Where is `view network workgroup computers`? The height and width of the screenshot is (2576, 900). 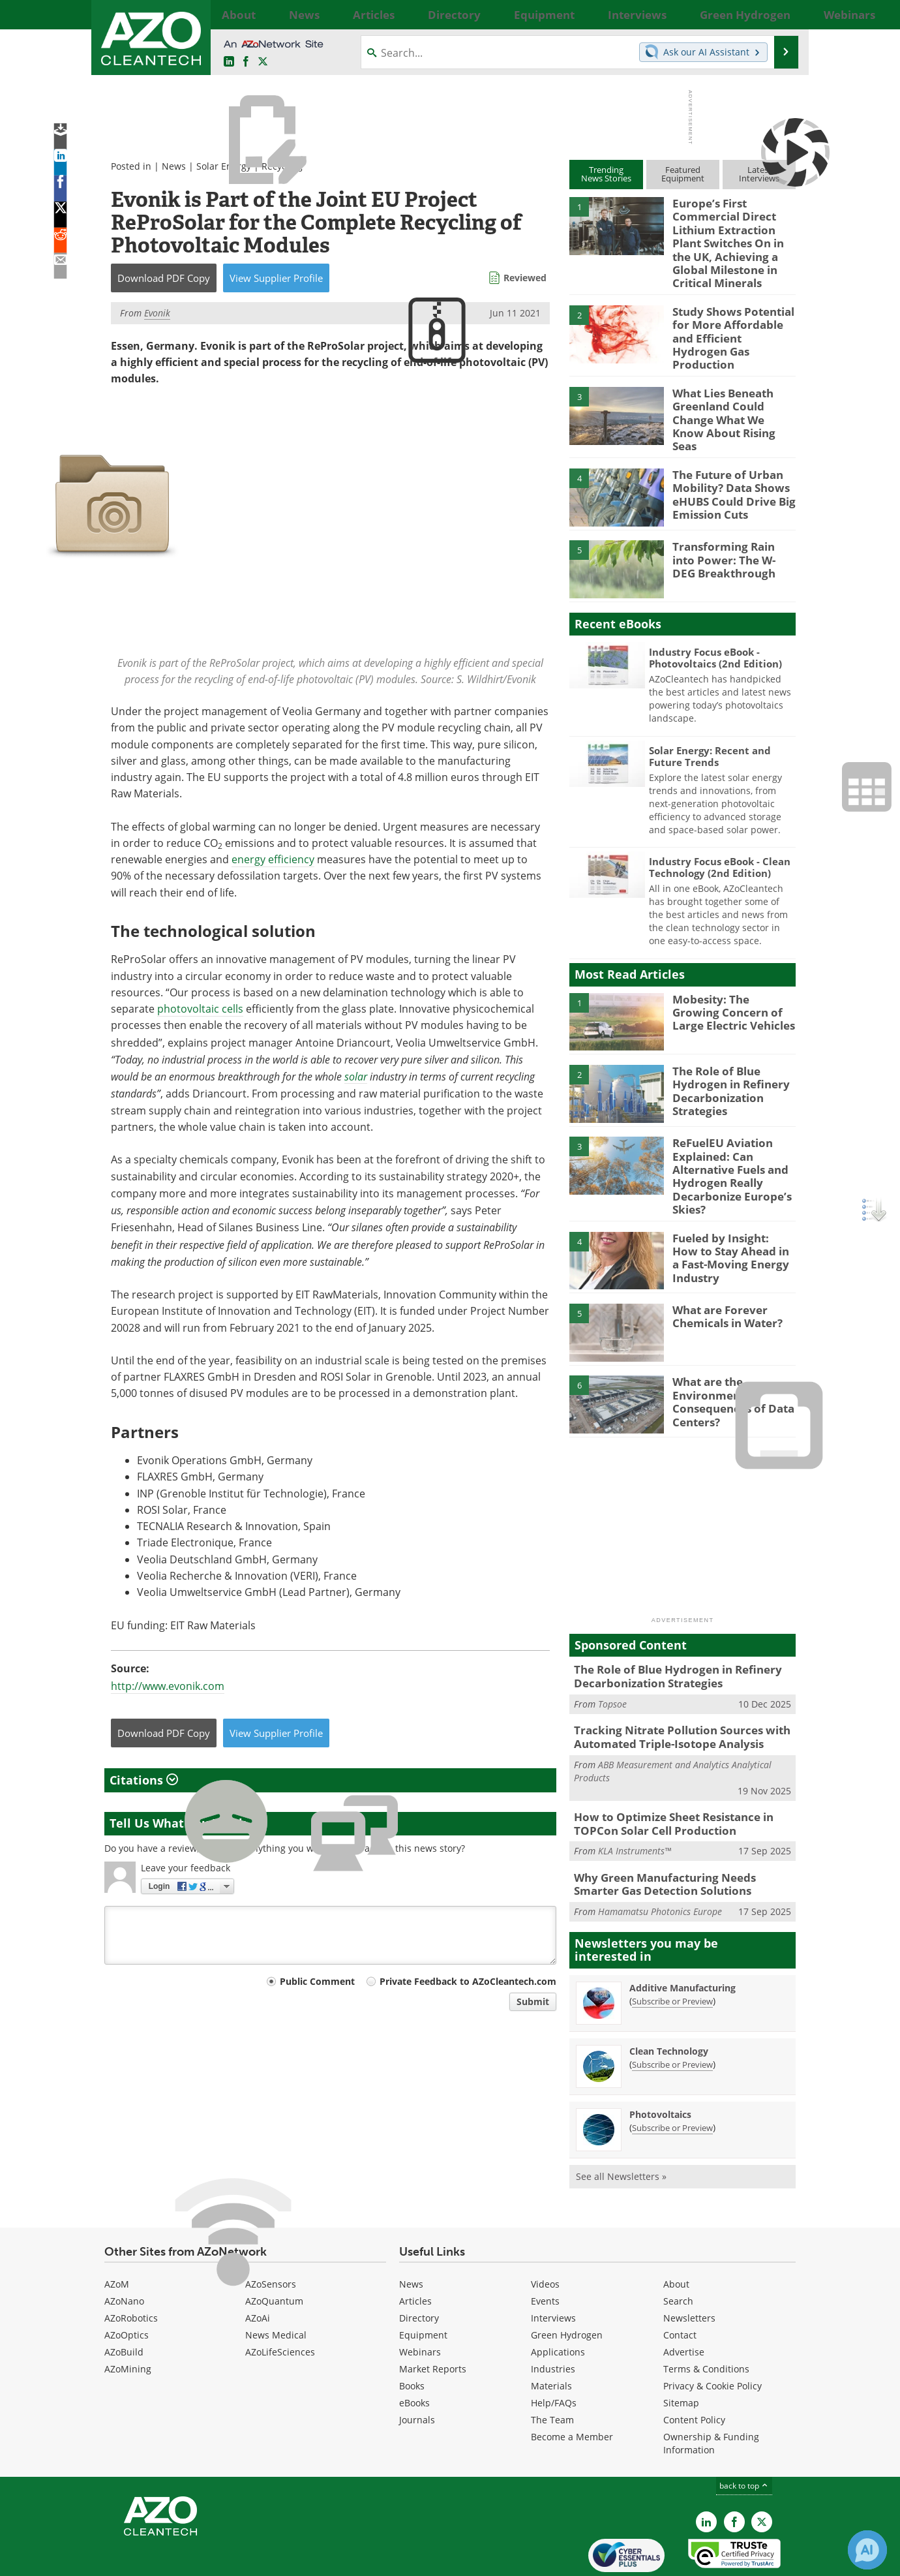
view network workgroup computers is located at coordinates (354, 1833).